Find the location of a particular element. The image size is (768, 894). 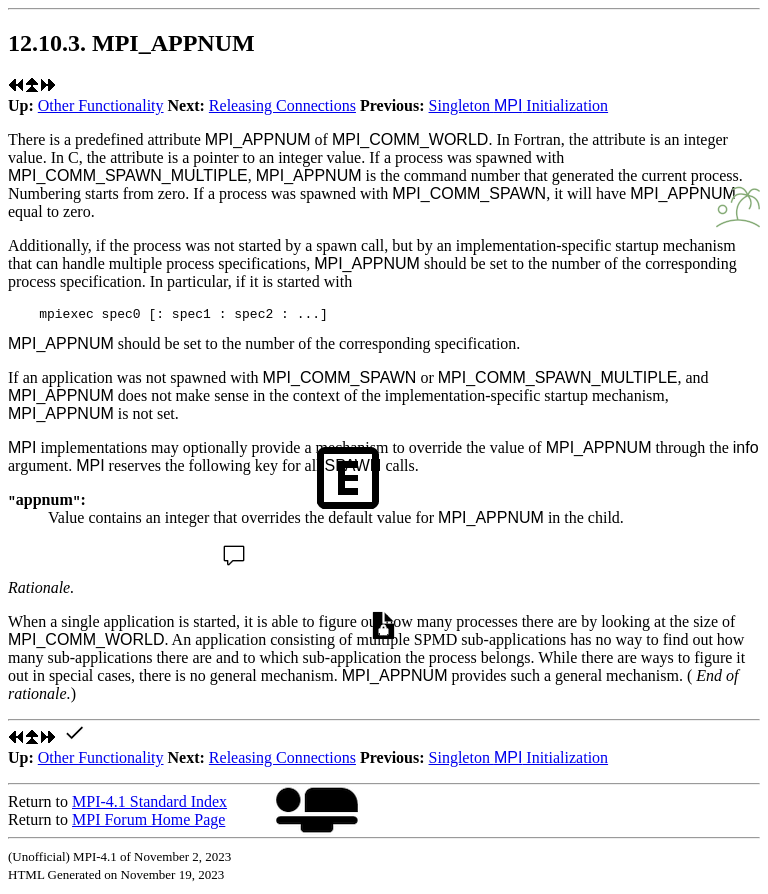

indicates explicit content warning is located at coordinates (348, 478).